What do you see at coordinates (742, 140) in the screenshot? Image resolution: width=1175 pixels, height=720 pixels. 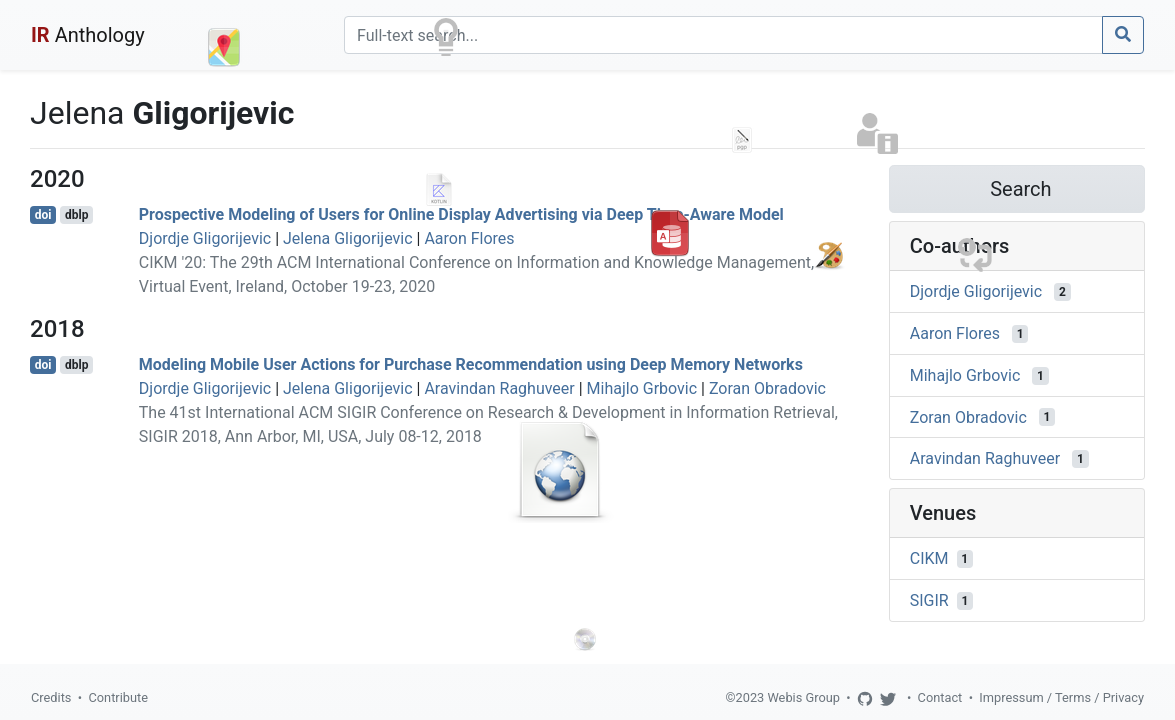 I see `a PGP digital signature file` at bounding box center [742, 140].